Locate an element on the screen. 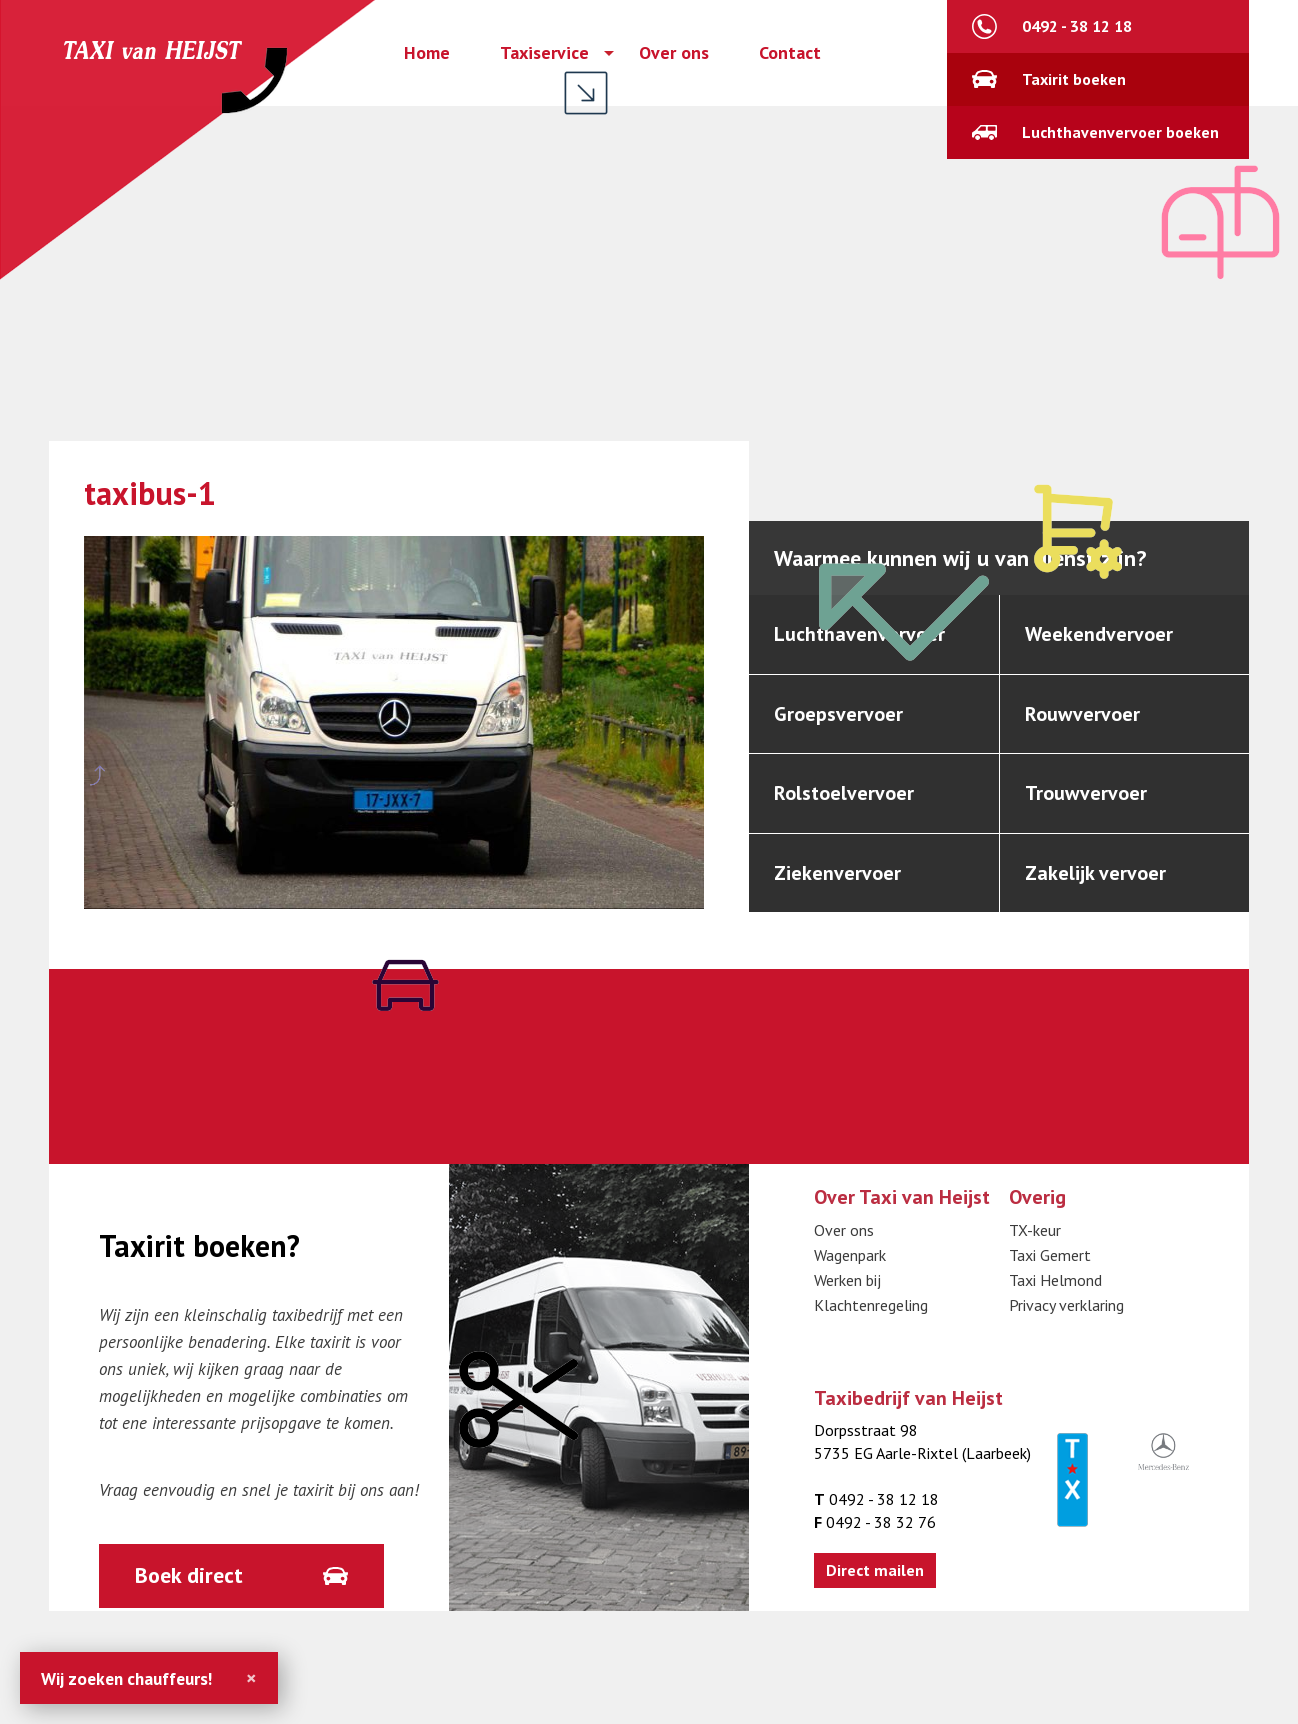 The height and width of the screenshot is (1724, 1298). access vehicle or driving settings is located at coordinates (405, 986).